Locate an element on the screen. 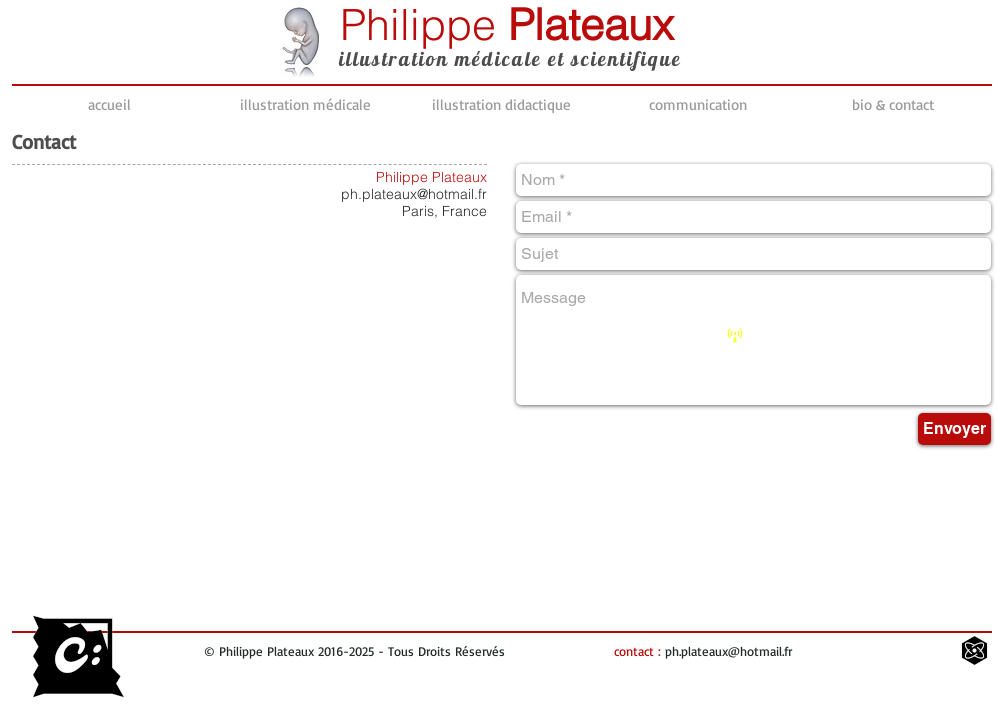  preact javascript library logo is located at coordinates (974, 650).